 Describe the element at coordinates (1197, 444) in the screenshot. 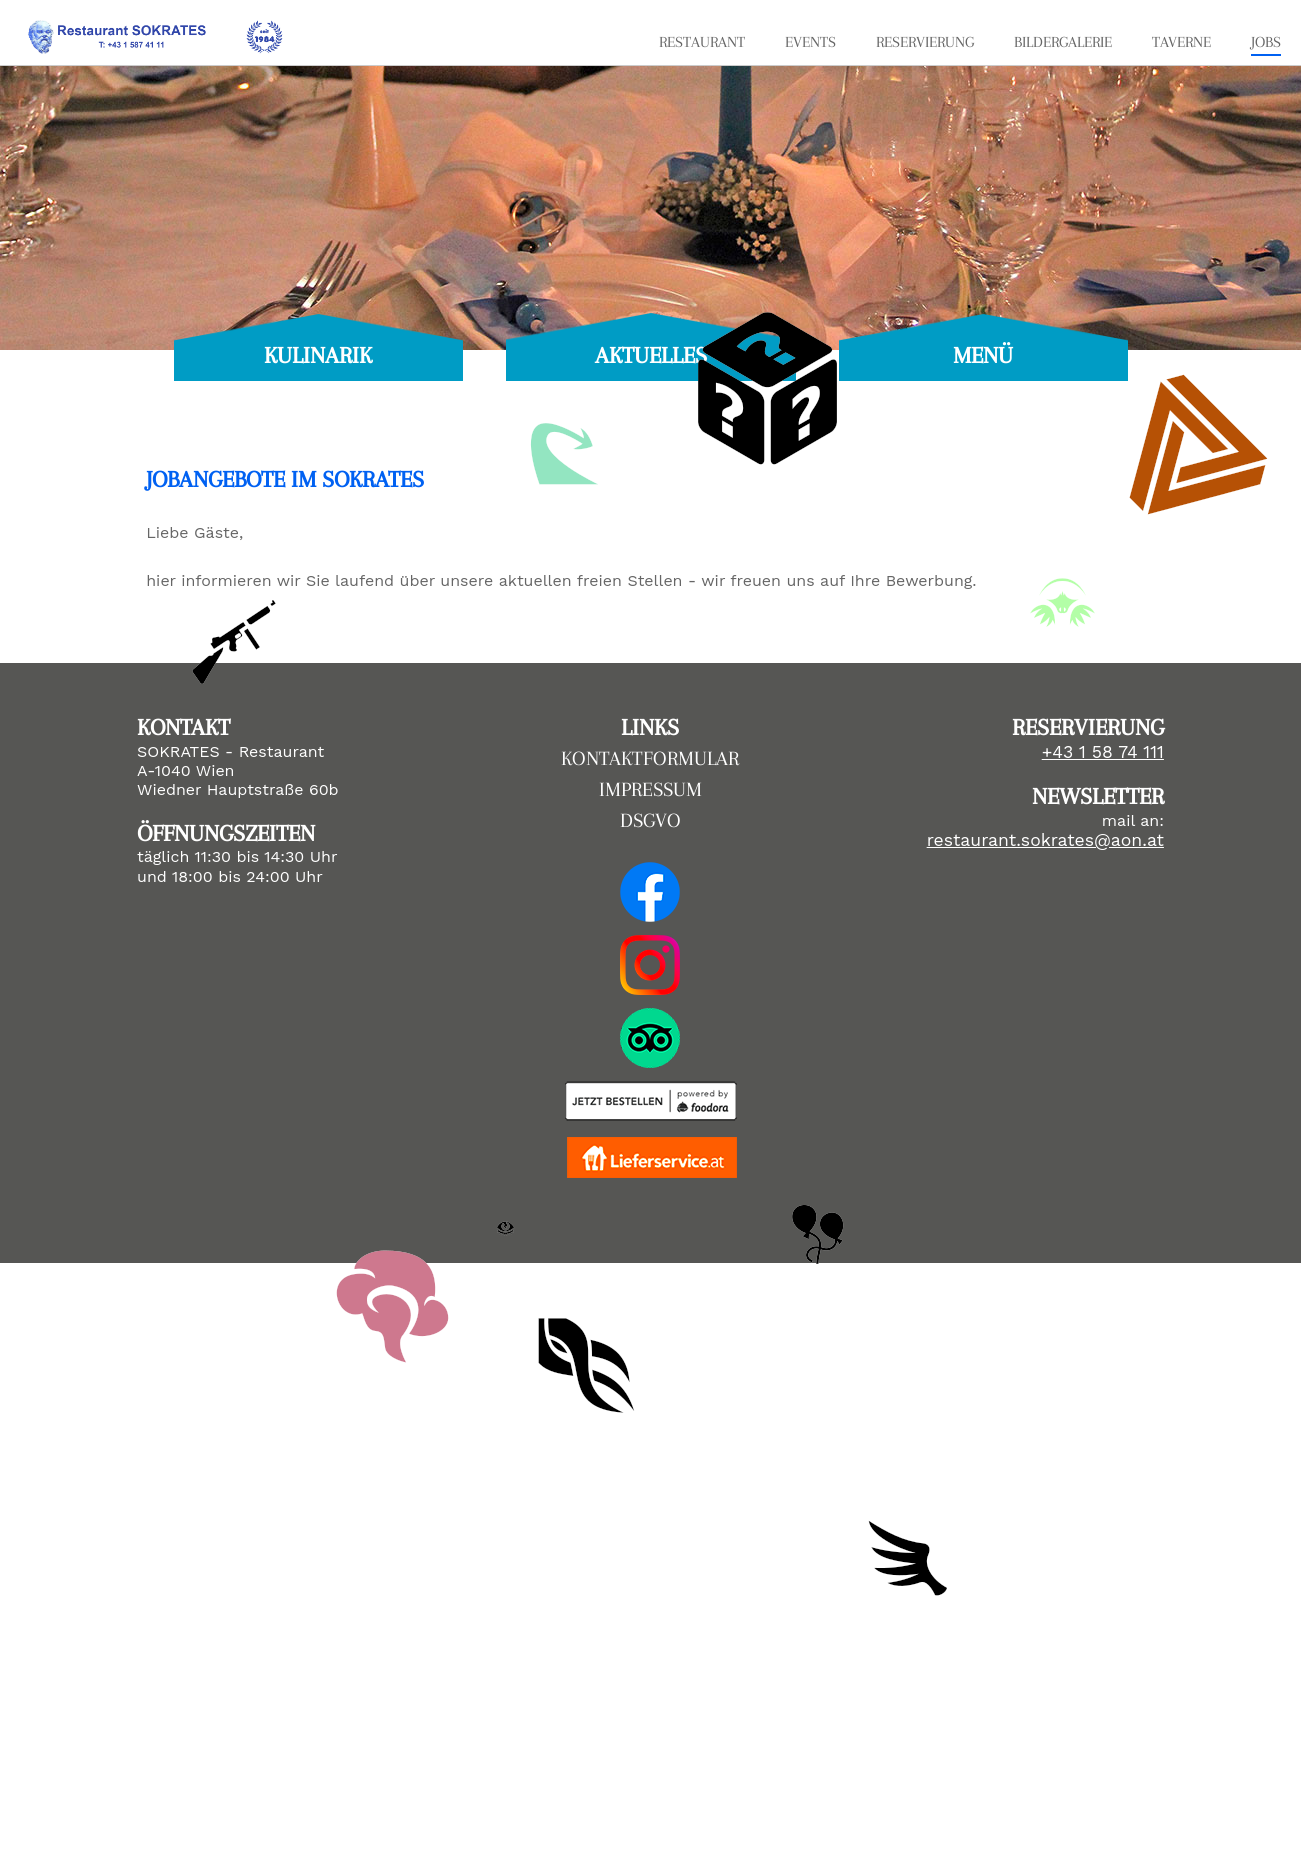

I see `indicates an impossible object or paradox concept` at that location.